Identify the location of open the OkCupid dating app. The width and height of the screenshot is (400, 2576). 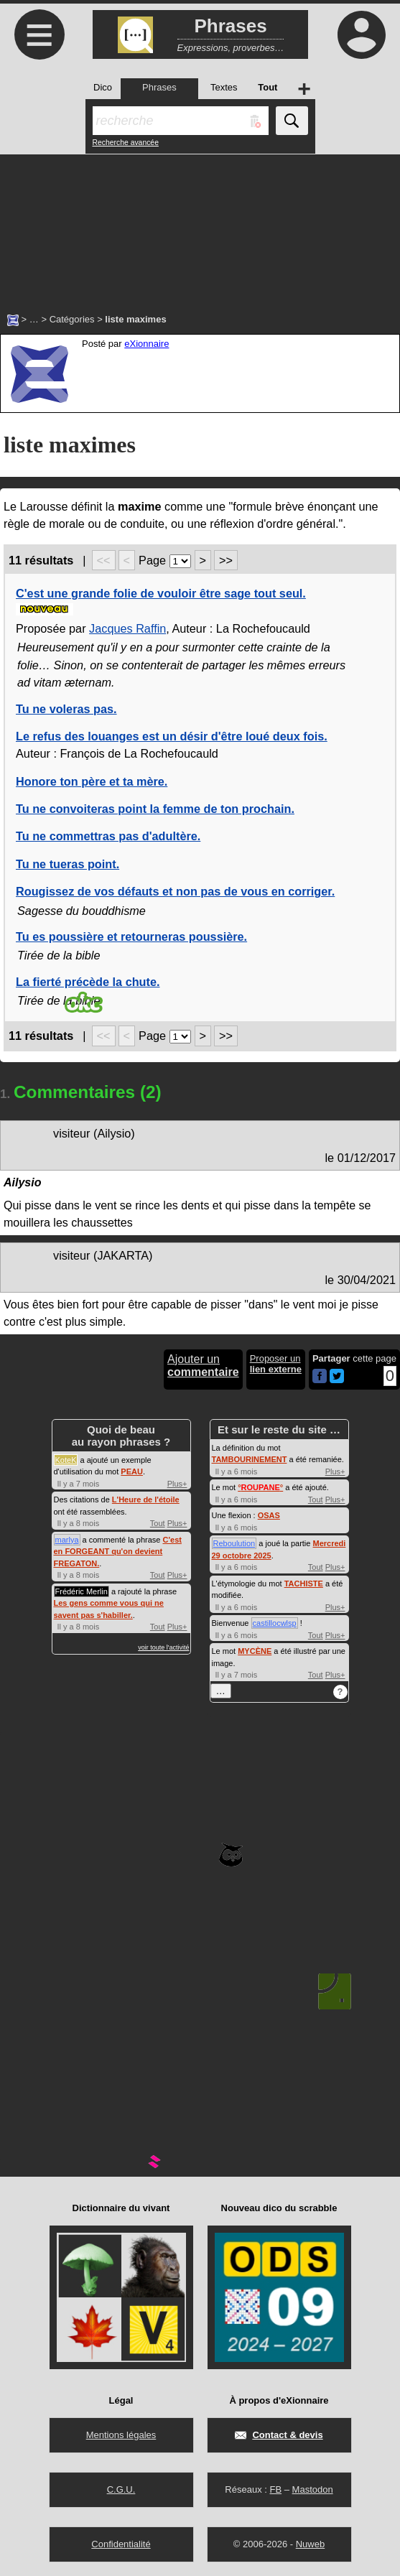
(83, 1002).